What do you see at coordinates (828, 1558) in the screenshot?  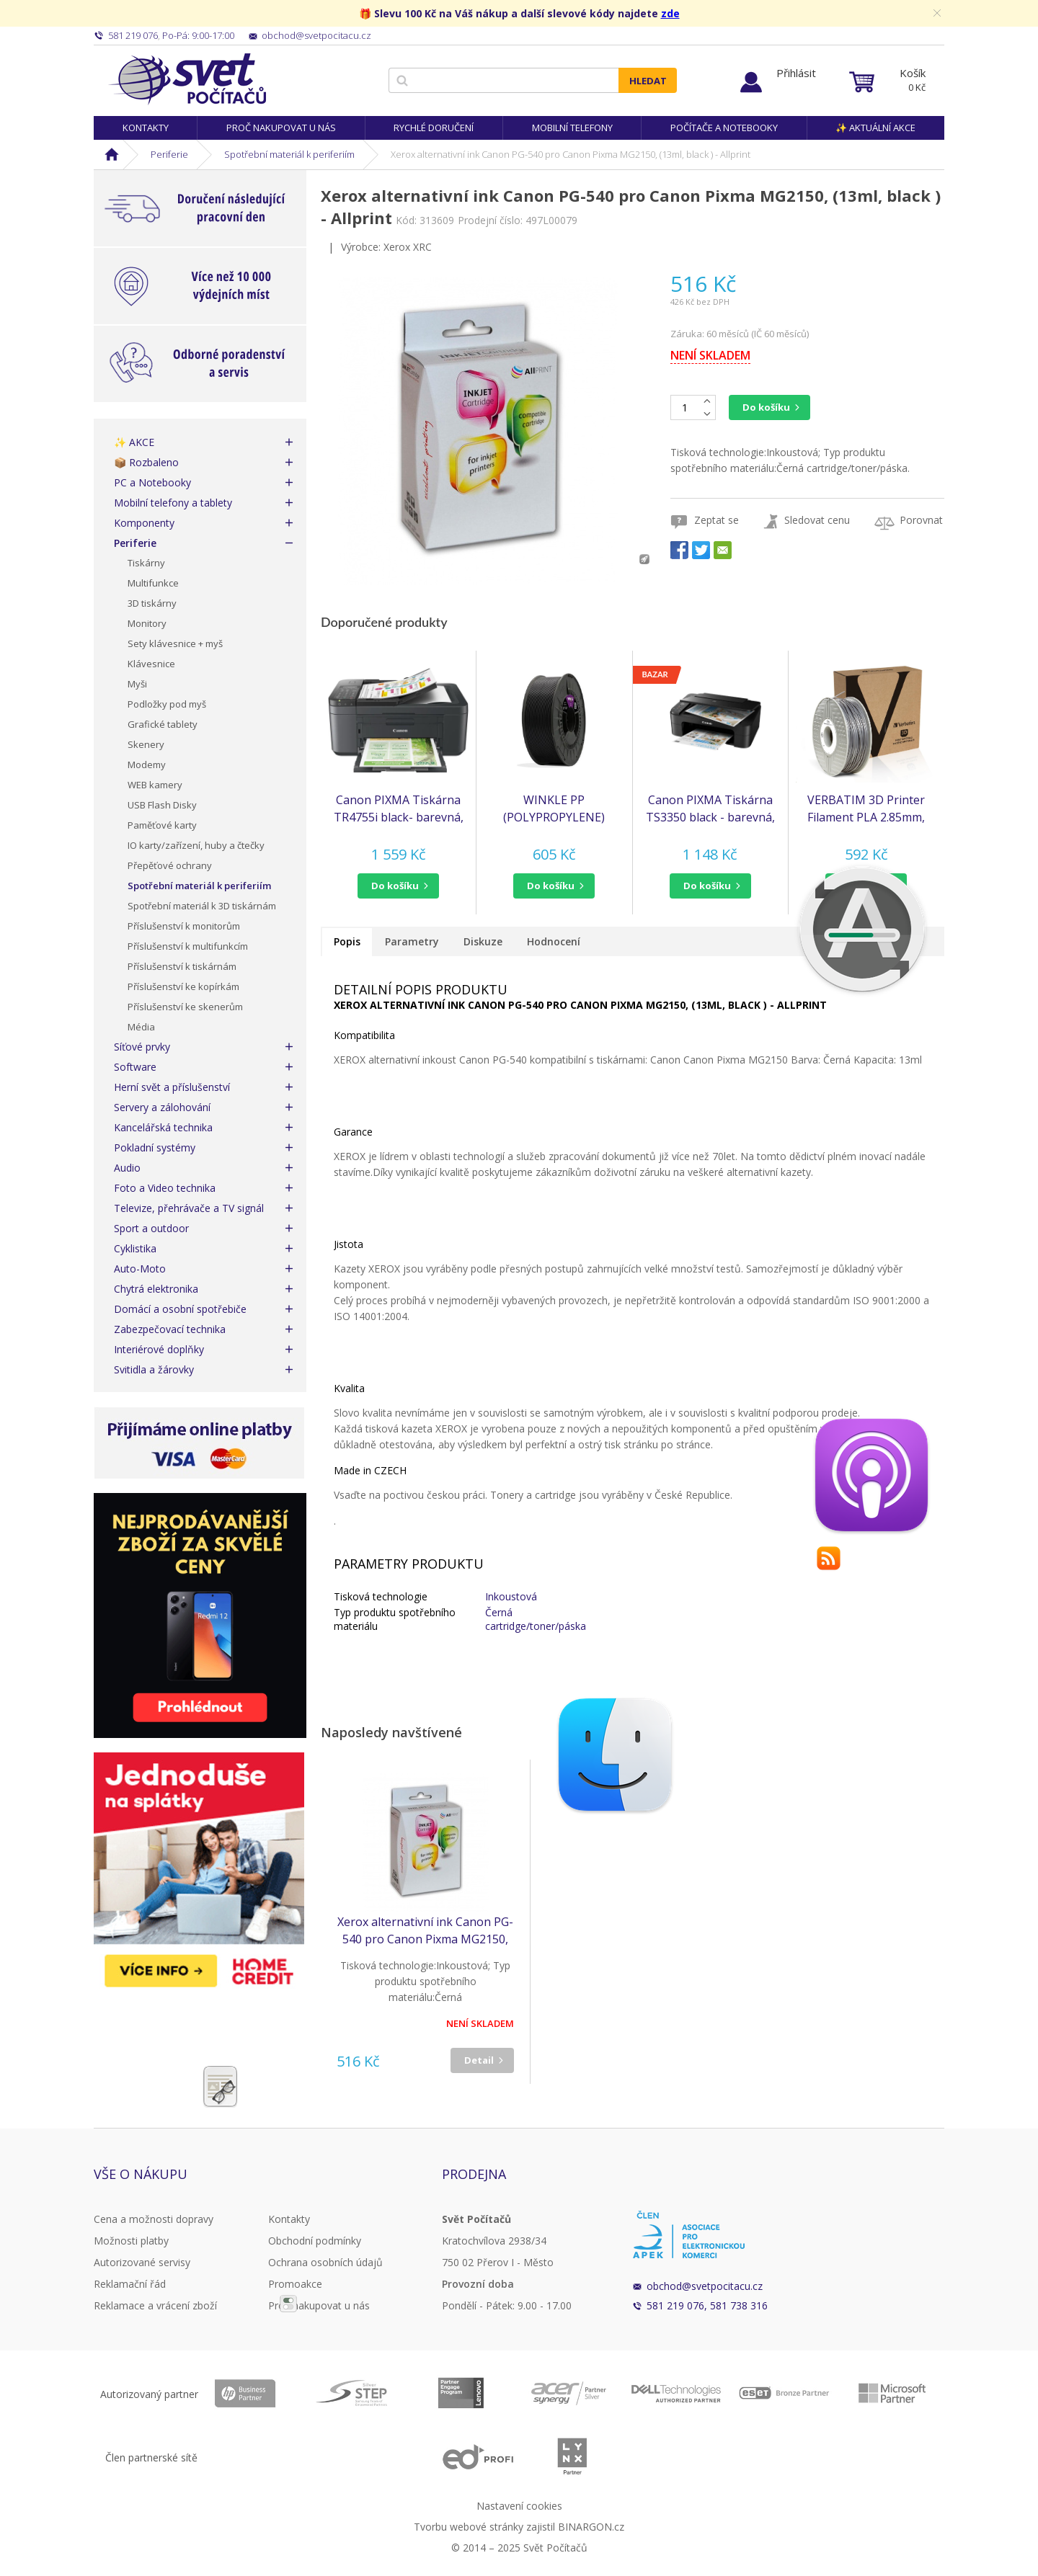 I see `open rss feed reader app` at bounding box center [828, 1558].